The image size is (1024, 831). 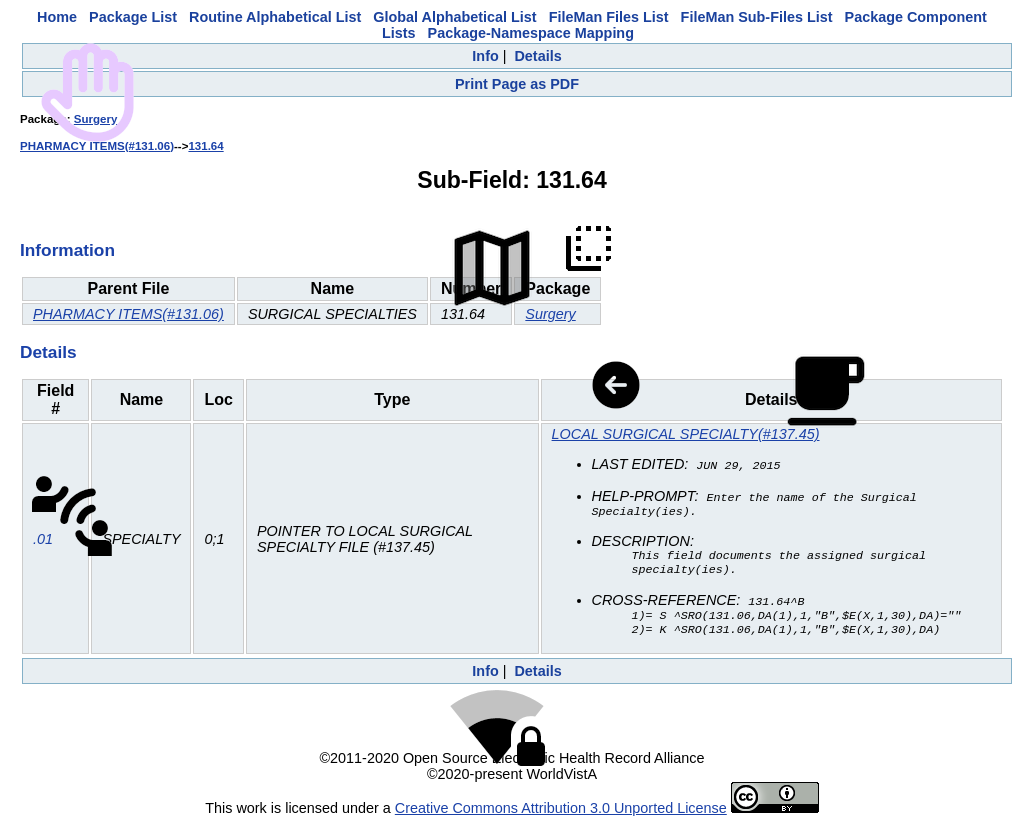 What do you see at coordinates (616, 385) in the screenshot?
I see `go back to the previous screen` at bounding box center [616, 385].